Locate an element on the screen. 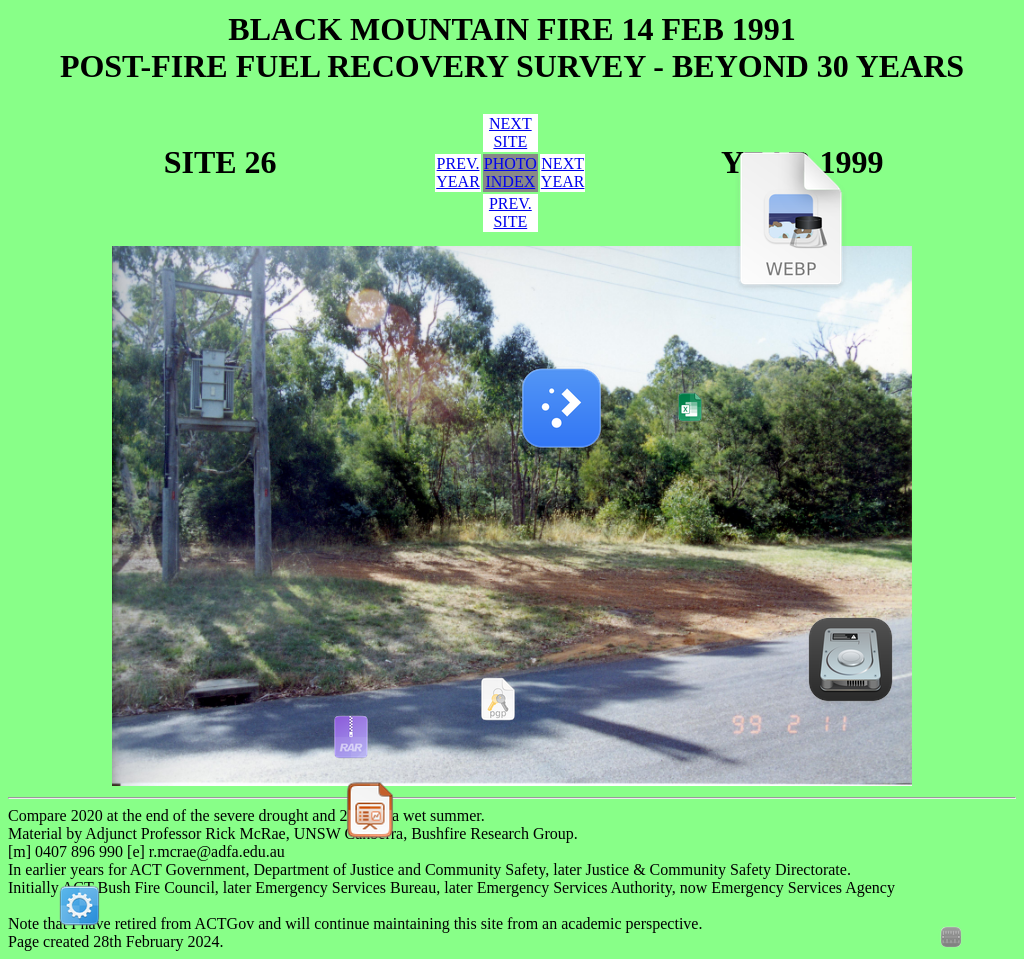  access plasma desktop settings is located at coordinates (561, 409).